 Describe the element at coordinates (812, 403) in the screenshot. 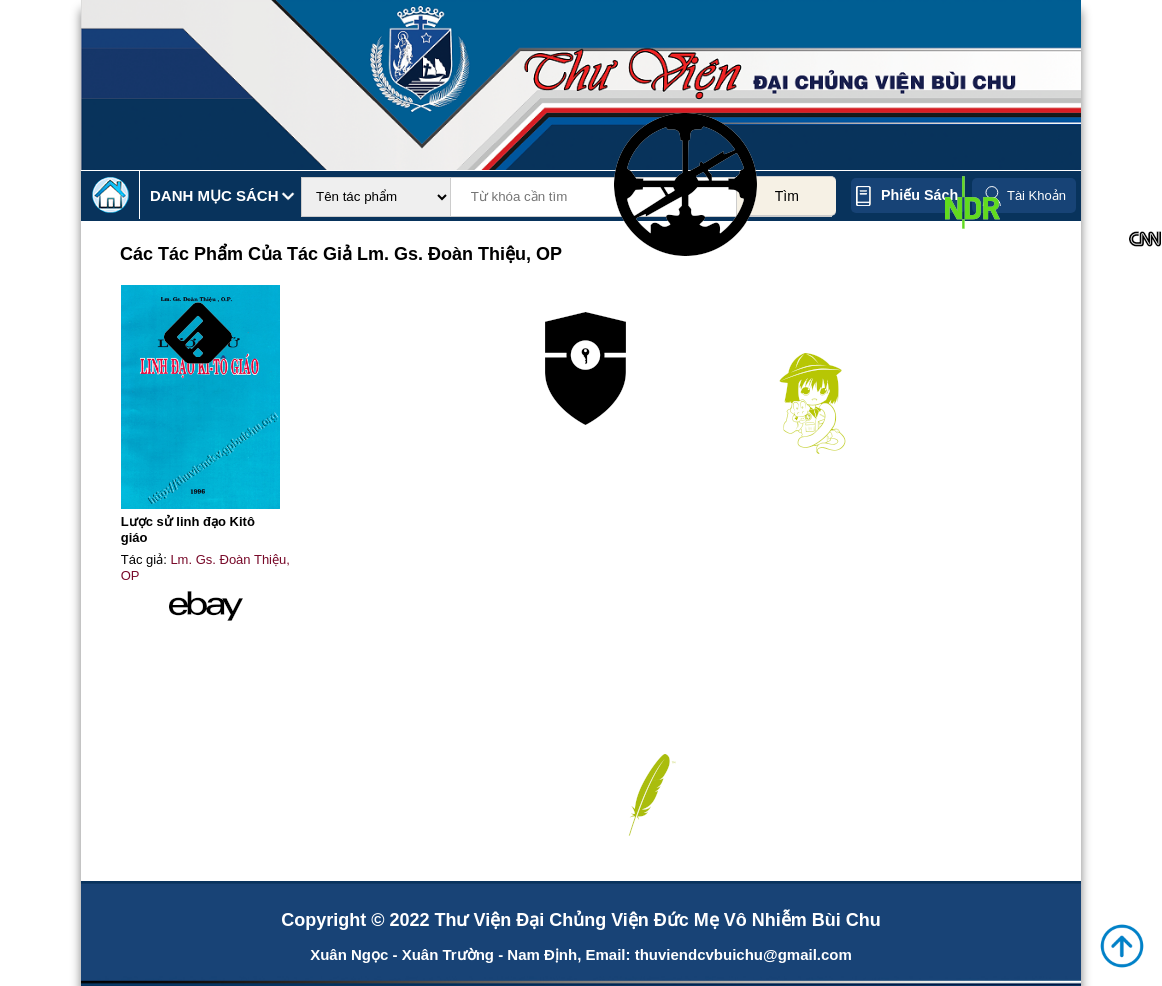

I see `launch ren'py visual novel engine` at that location.